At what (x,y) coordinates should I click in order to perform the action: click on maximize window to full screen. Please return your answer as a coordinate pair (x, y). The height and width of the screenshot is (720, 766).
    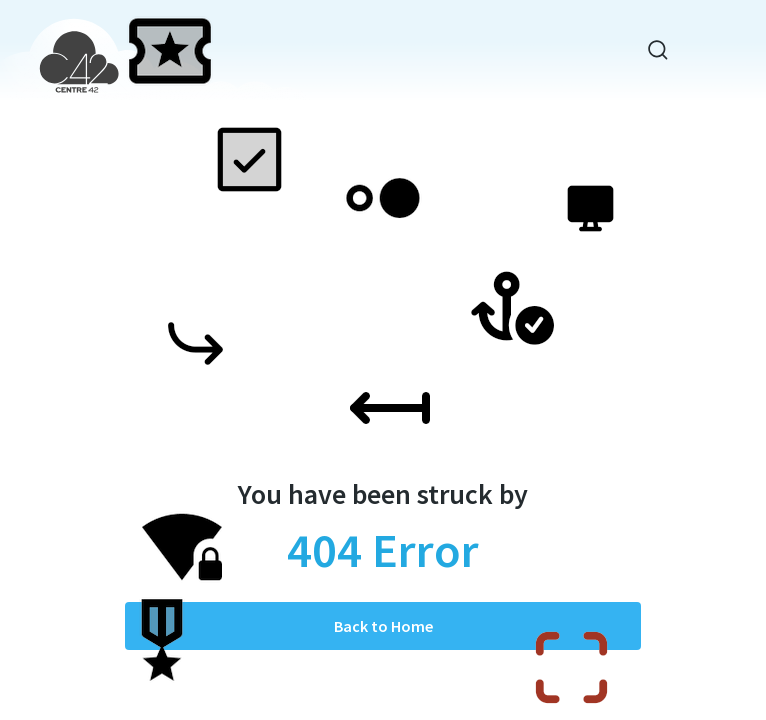
    Looking at the image, I should click on (571, 667).